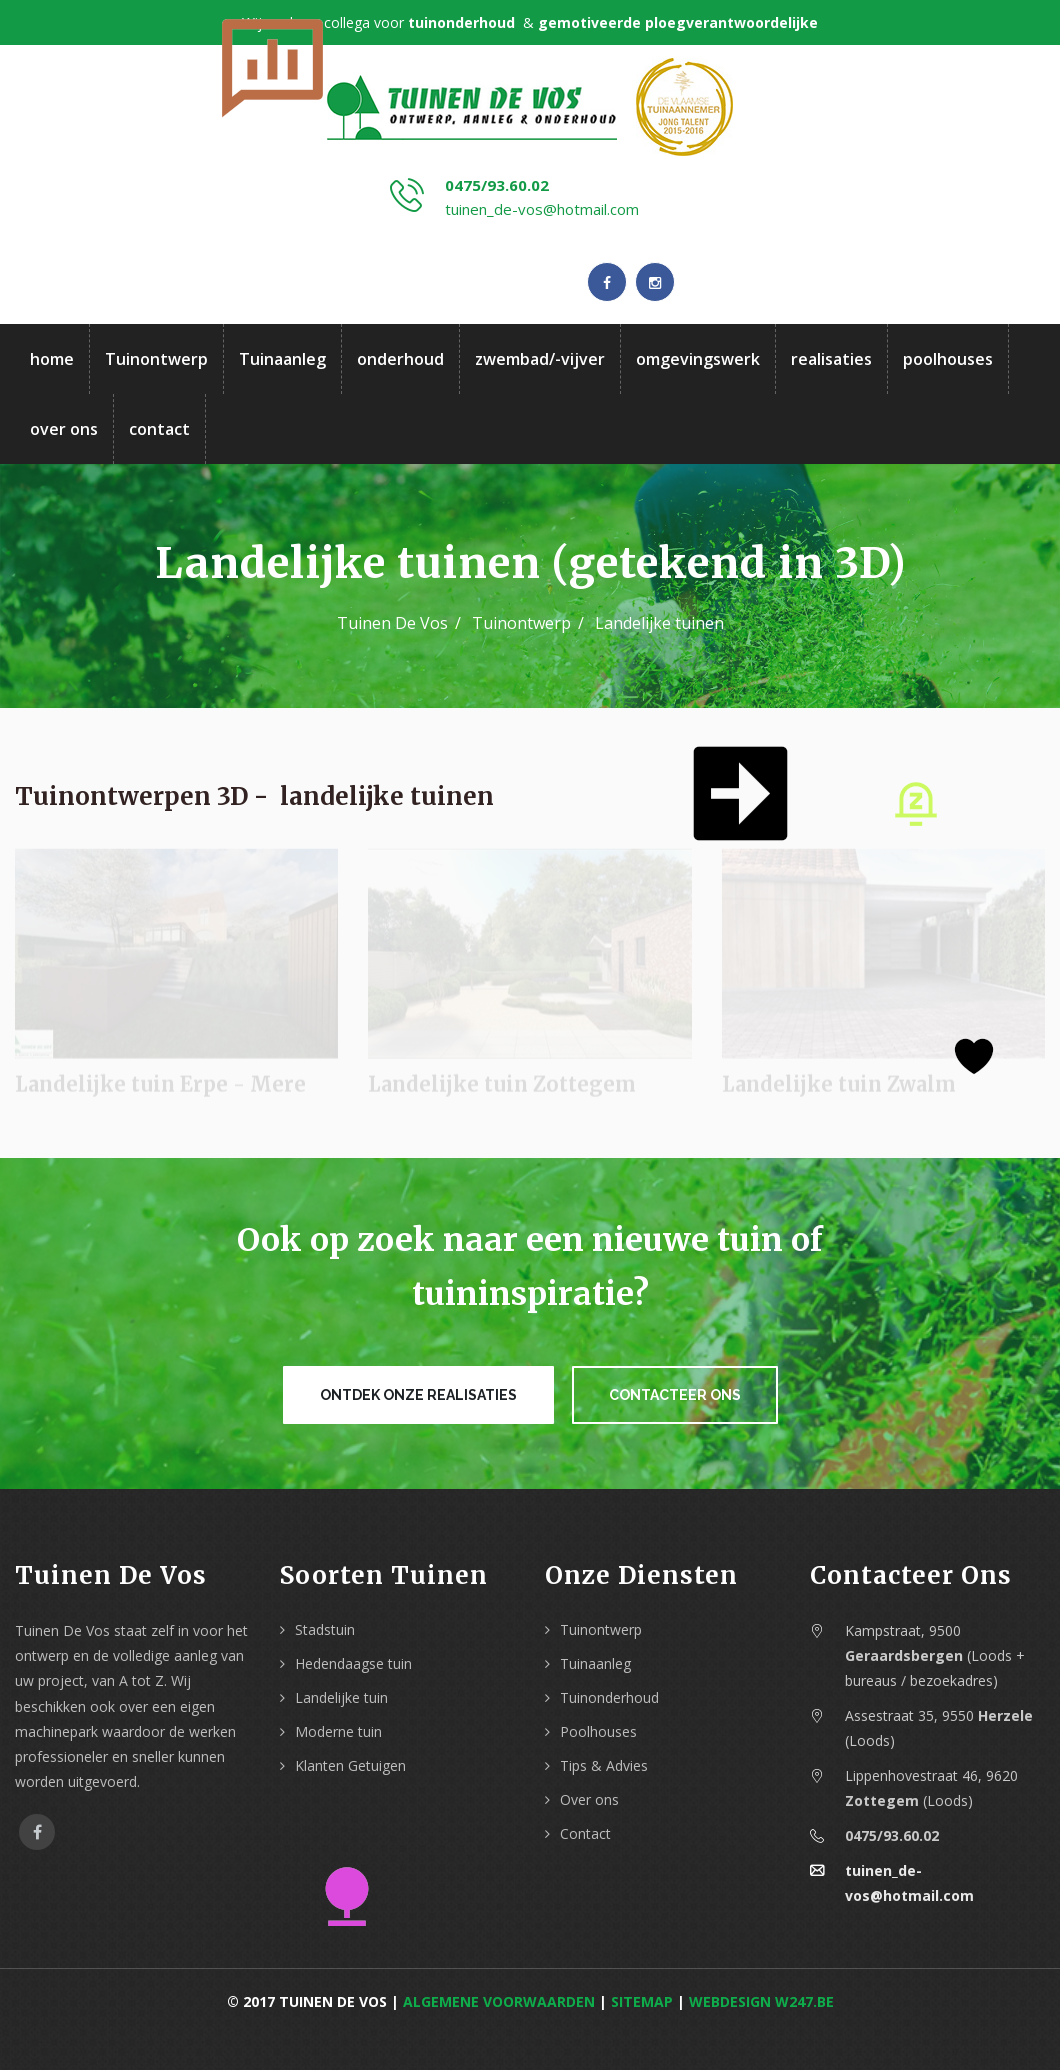 This screenshot has height=2070, width=1060. I want to click on proceed to the next step, so click(740, 793).